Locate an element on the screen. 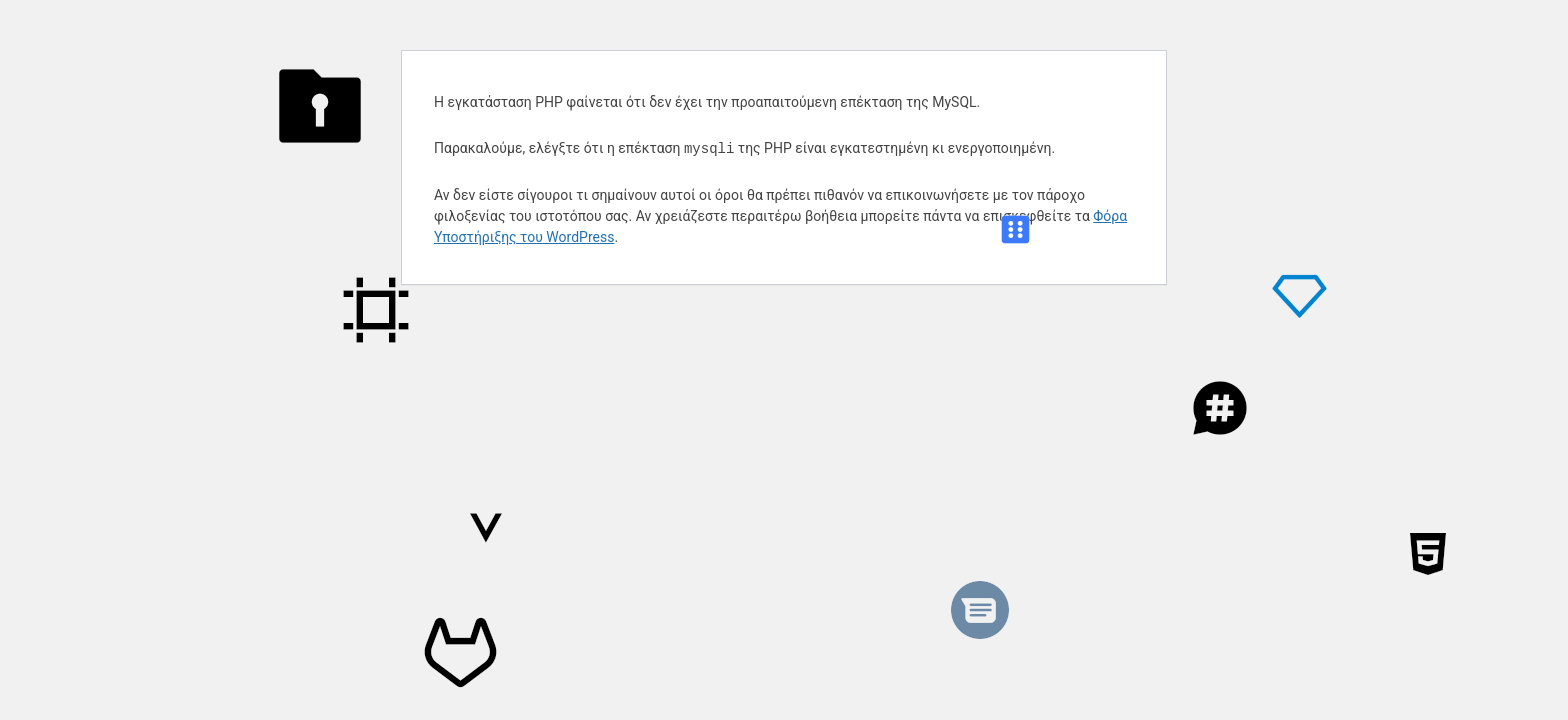 This screenshot has width=1568, height=720. open a chat channel or thread is located at coordinates (1220, 408).